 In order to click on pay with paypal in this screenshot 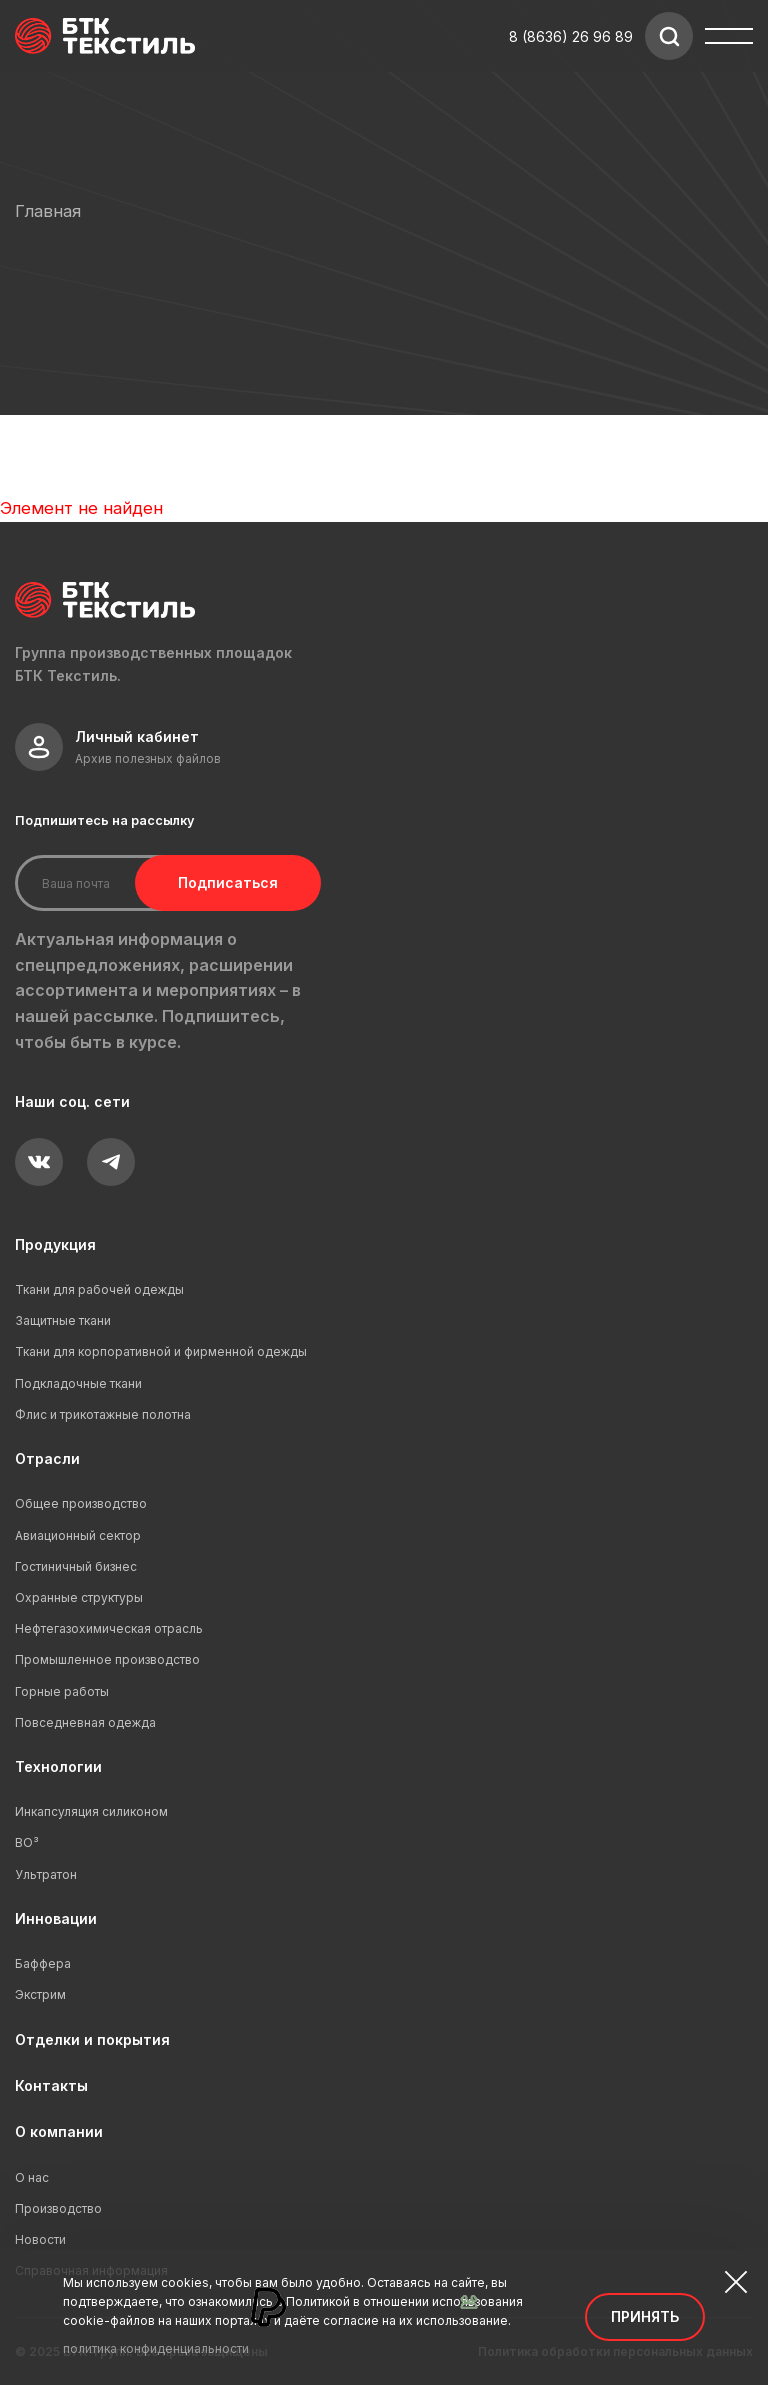, I will do `click(268, 2307)`.